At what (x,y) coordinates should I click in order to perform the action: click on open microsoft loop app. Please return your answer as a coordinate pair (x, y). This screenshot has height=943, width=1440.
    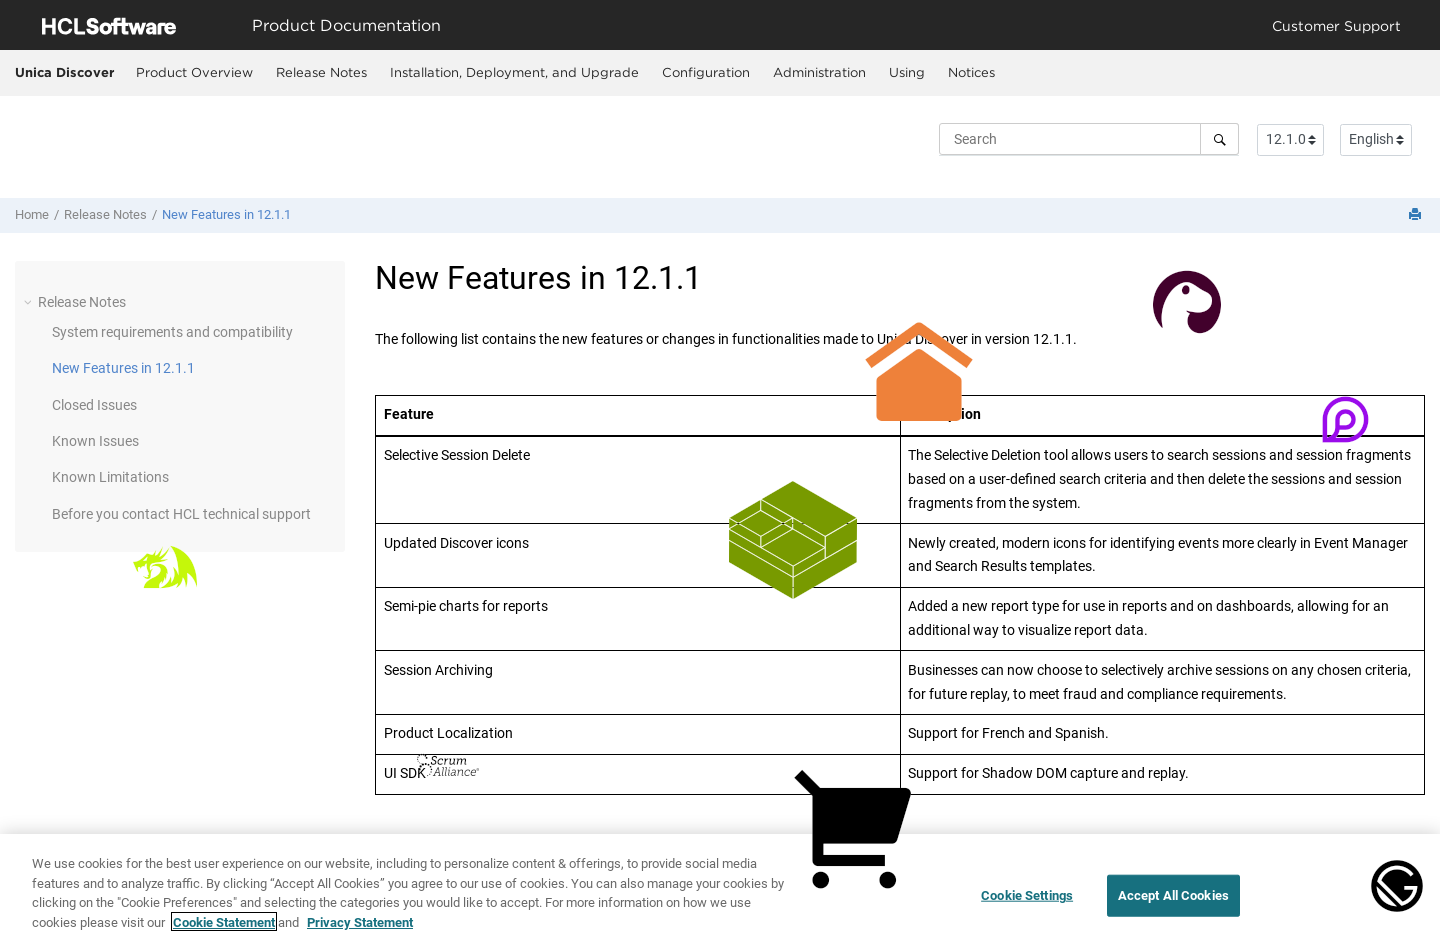
    Looking at the image, I should click on (1345, 419).